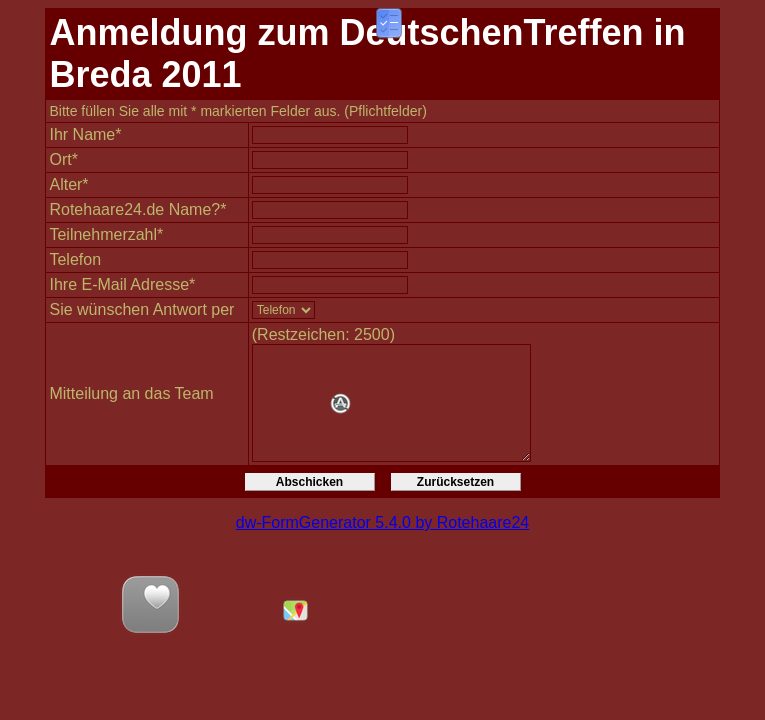 This screenshot has height=720, width=765. Describe the element at coordinates (389, 23) in the screenshot. I see `open your bookmarks or saved items app` at that location.